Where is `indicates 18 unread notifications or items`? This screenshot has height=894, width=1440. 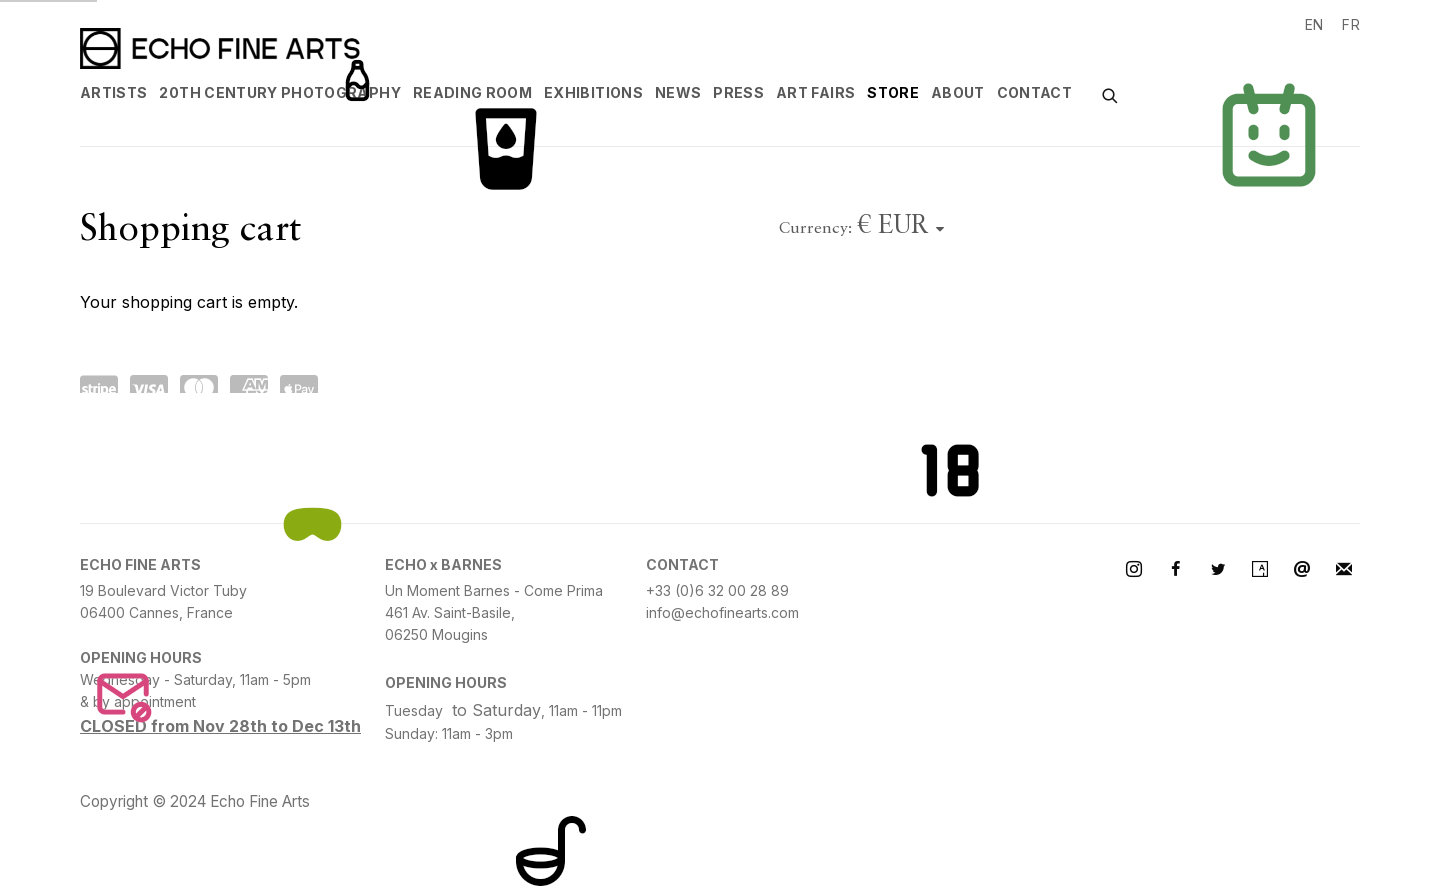
indicates 18 unread notifications or items is located at coordinates (947, 470).